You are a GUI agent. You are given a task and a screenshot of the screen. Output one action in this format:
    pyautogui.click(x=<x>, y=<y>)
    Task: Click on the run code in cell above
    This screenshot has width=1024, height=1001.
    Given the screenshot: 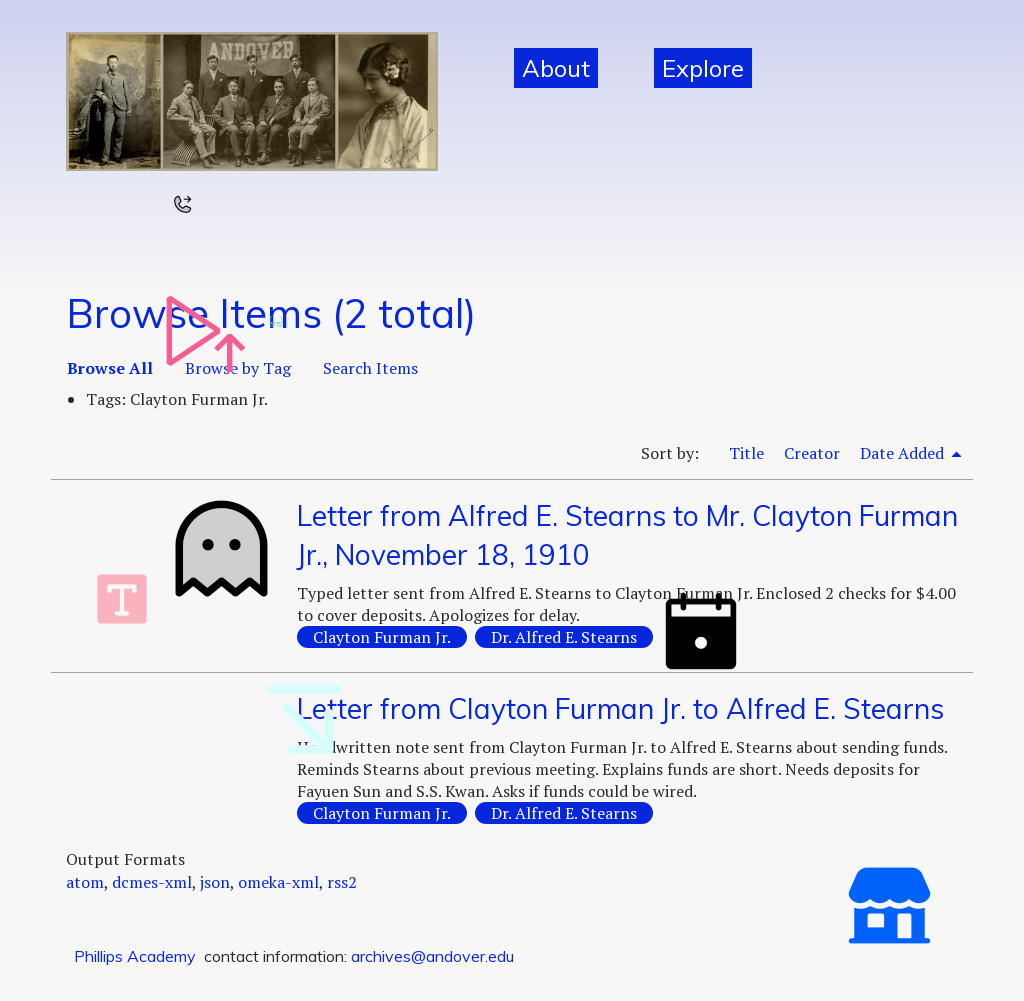 What is the action you would take?
    pyautogui.click(x=205, y=334)
    